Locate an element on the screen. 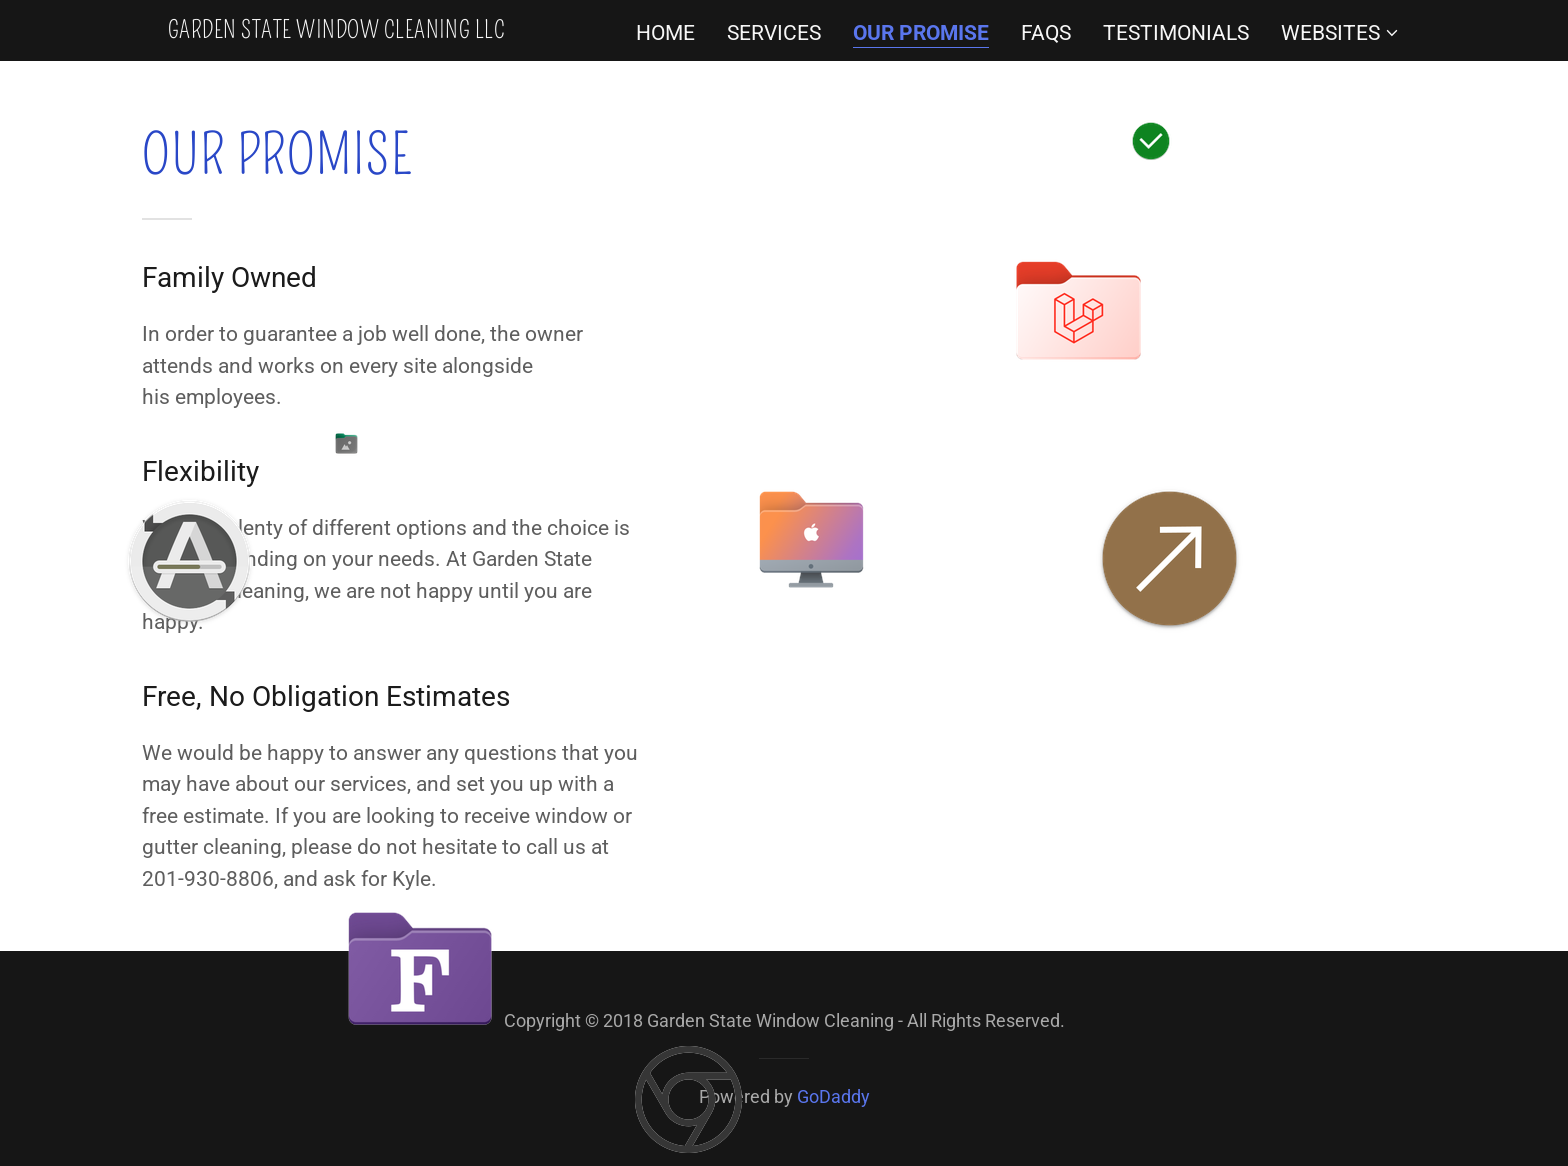  folder containing fortran source code files is located at coordinates (419, 972).